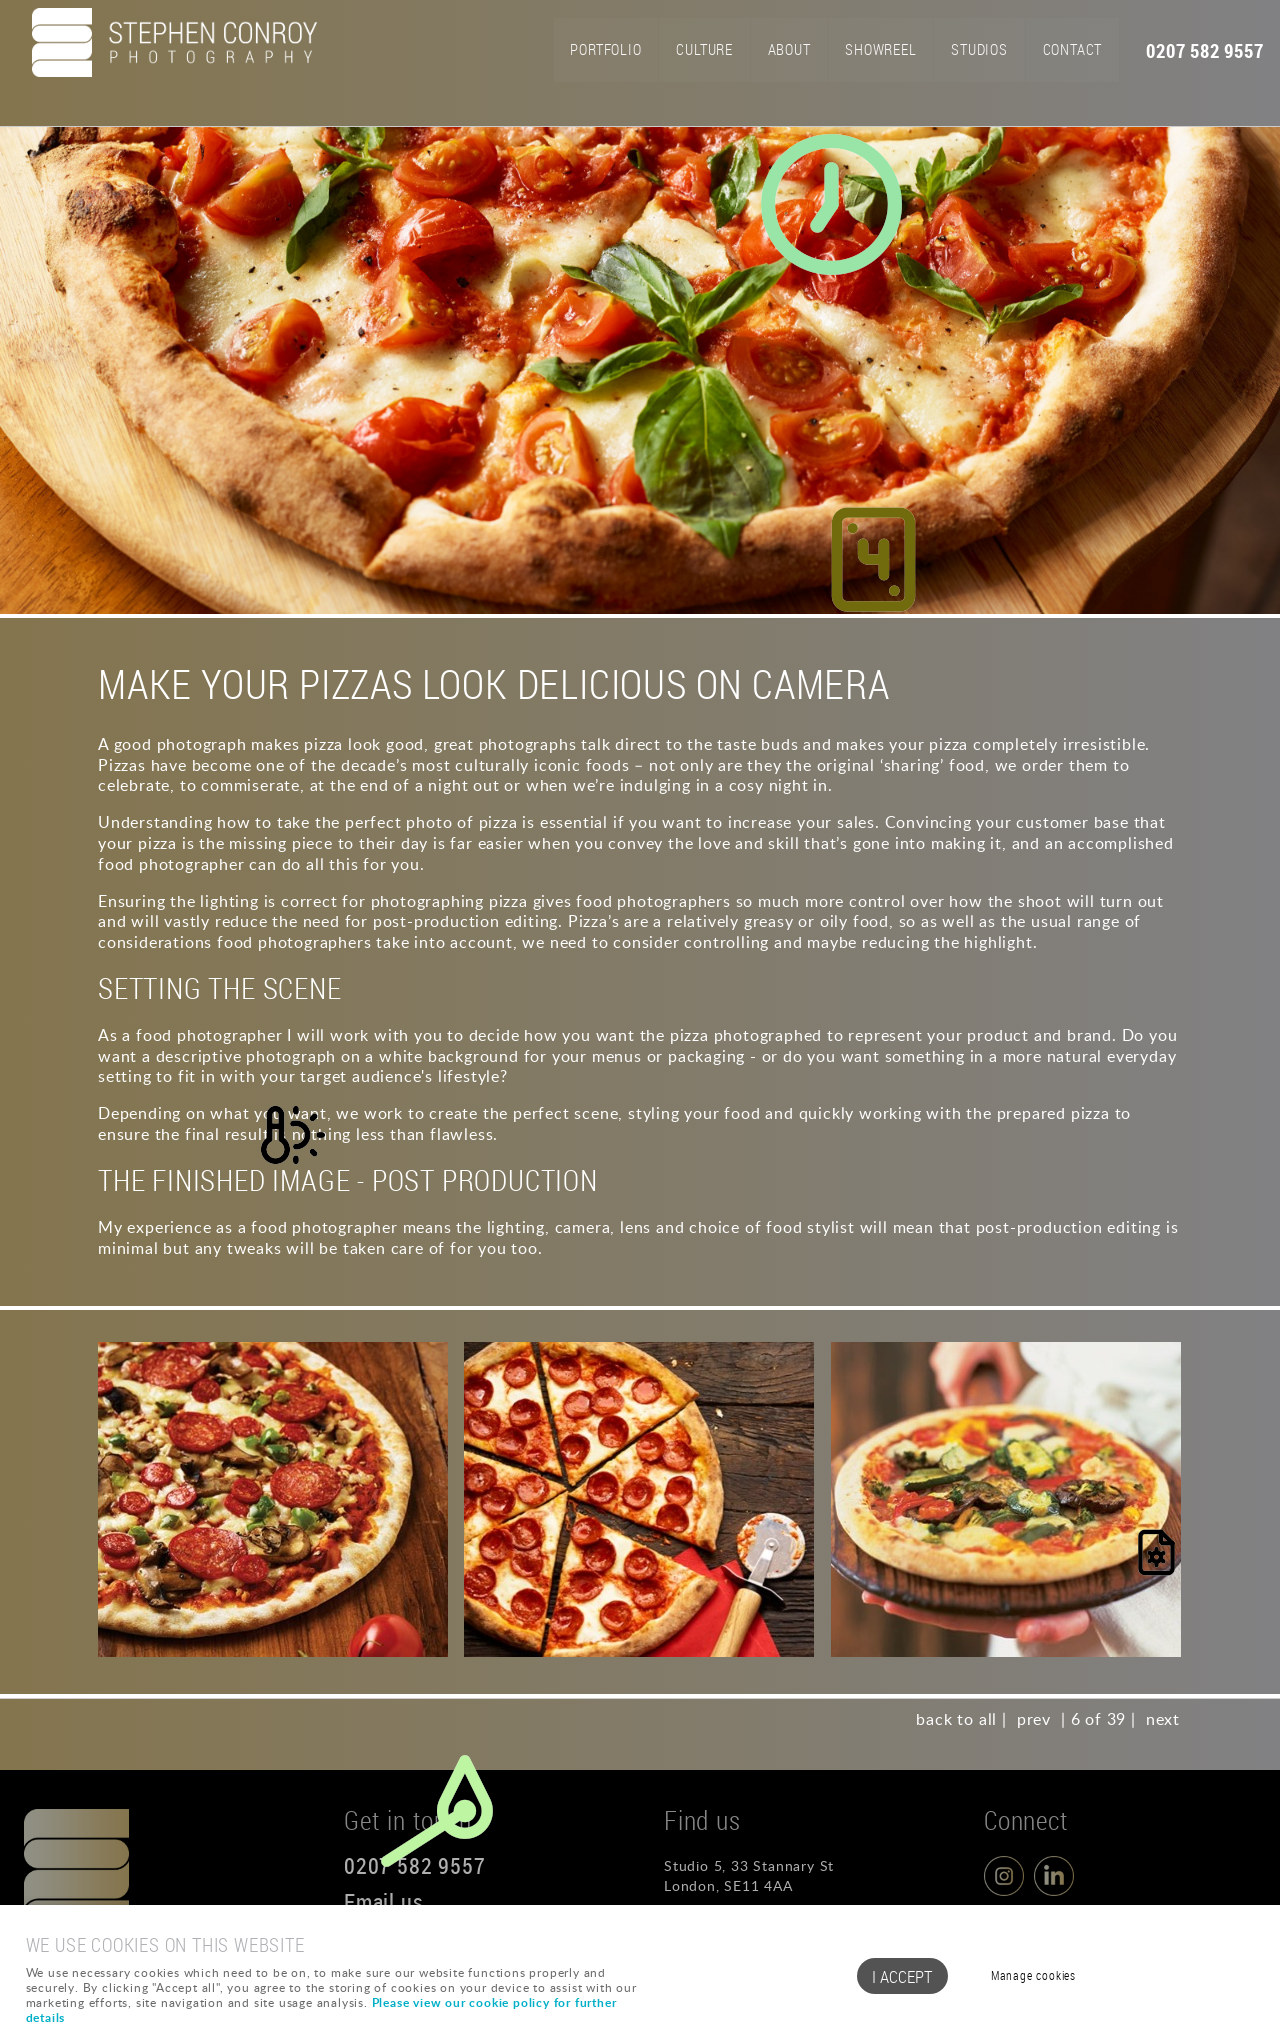 The height and width of the screenshot is (2032, 1280). Describe the element at coordinates (437, 1811) in the screenshot. I see `ignite or start a fire feature` at that location.